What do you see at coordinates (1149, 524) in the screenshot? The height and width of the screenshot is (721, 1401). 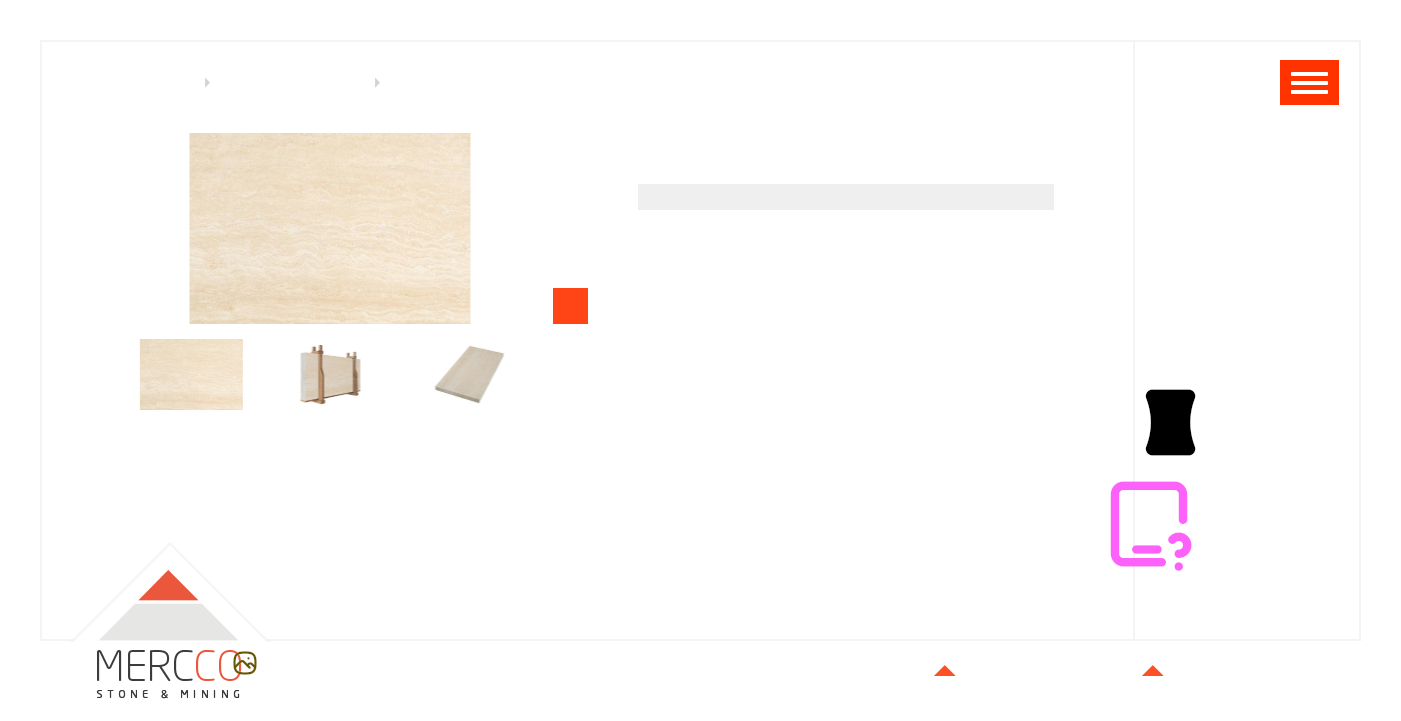 I see `iPad help or troubleshooting` at bounding box center [1149, 524].